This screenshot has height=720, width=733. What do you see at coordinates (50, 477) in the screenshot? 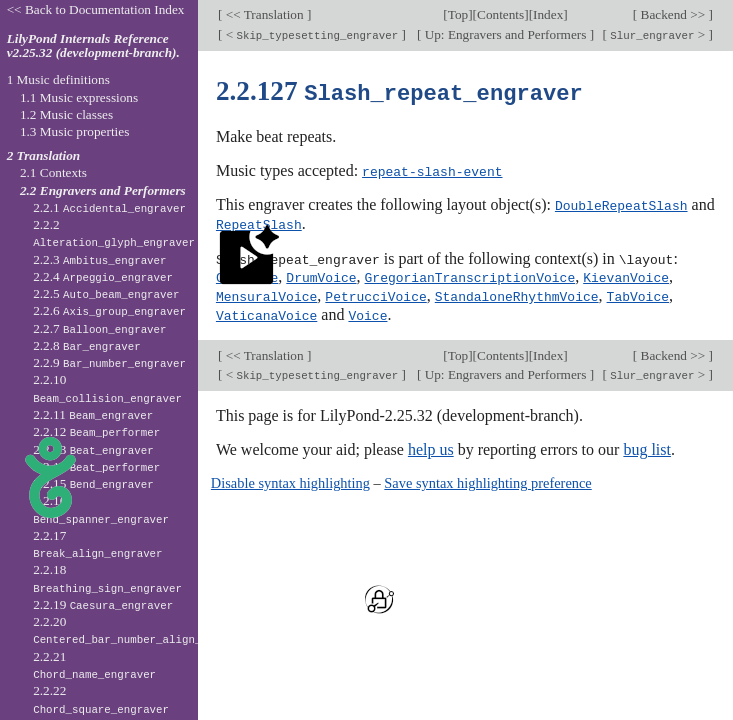
I see `link to Gandi domain registrar services` at bounding box center [50, 477].